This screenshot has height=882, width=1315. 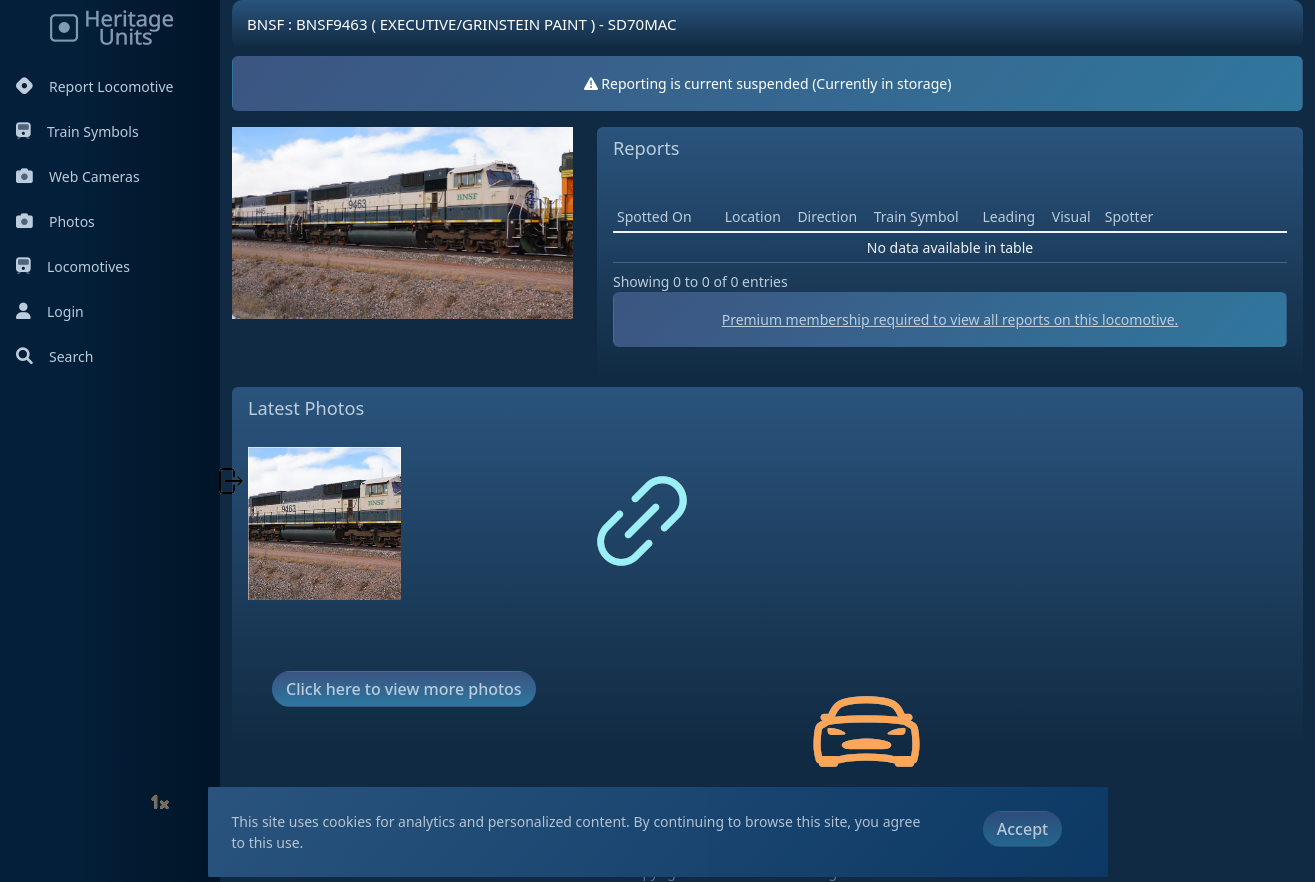 What do you see at coordinates (866, 731) in the screenshot?
I see `select sports car or performance vehicle option` at bounding box center [866, 731].